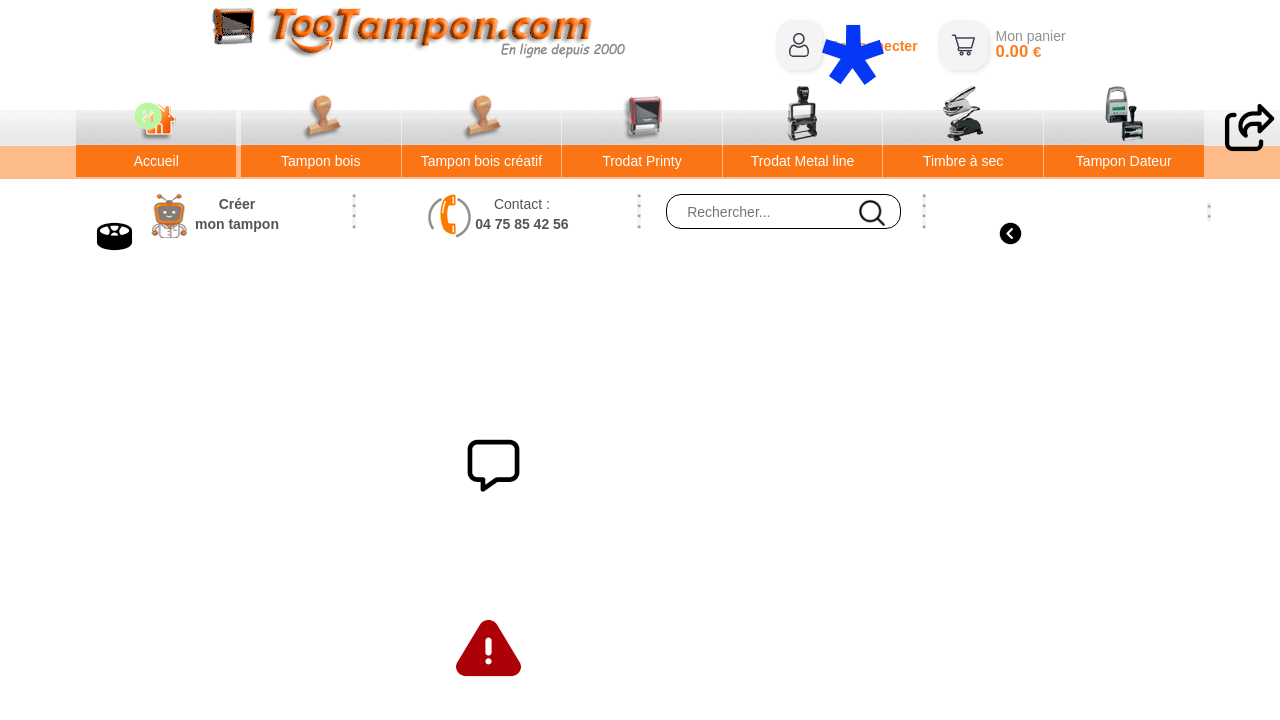  Describe the element at coordinates (1248, 127) in the screenshot. I see `share this content` at that location.